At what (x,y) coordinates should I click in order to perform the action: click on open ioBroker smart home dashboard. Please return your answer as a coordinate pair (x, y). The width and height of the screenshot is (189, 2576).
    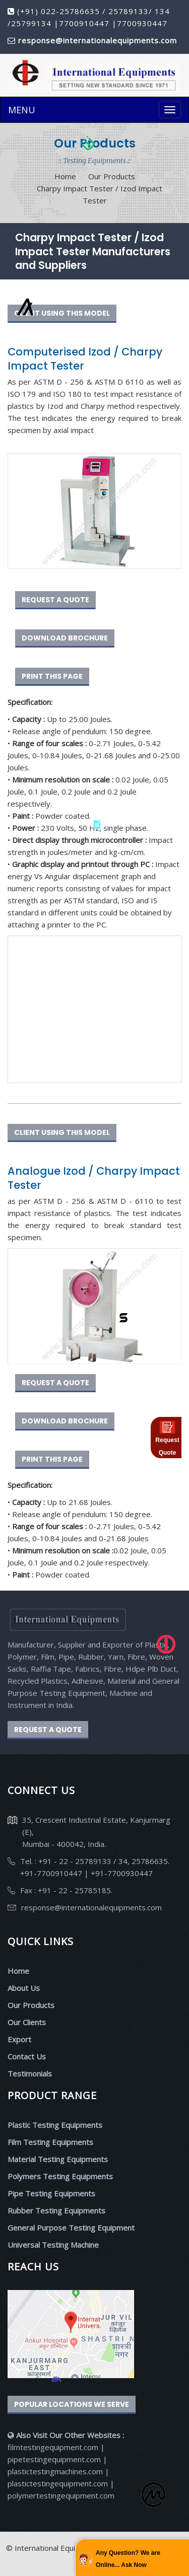
    Looking at the image, I should click on (166, 1644).